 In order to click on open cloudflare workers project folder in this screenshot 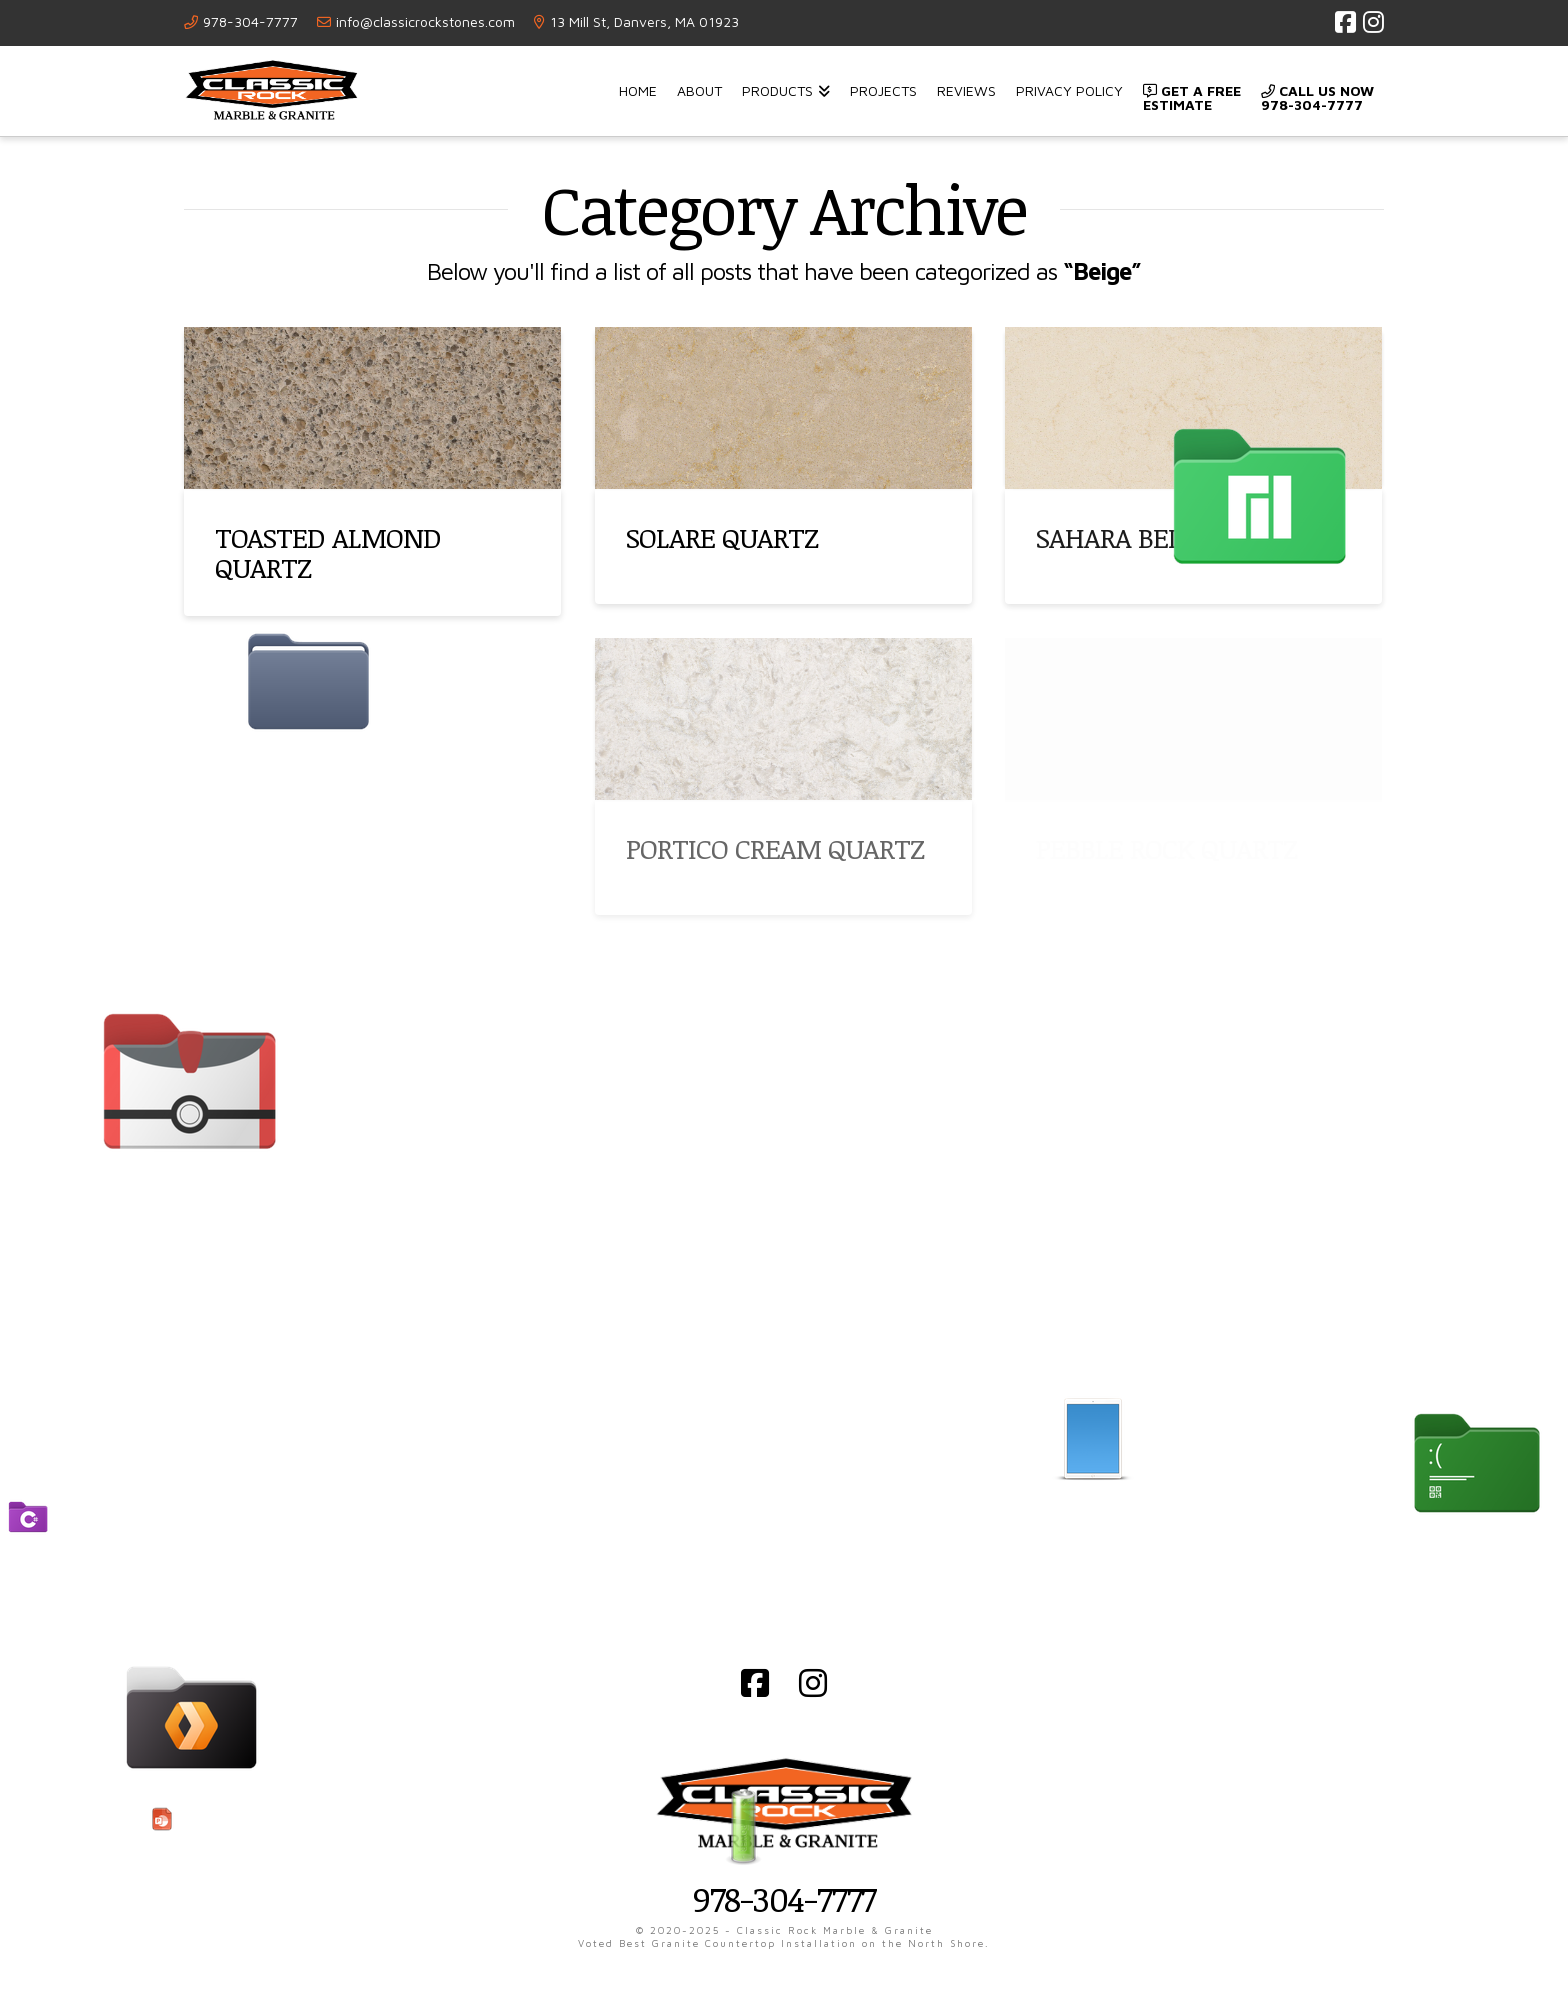, I will do `click(191, 1721)`.